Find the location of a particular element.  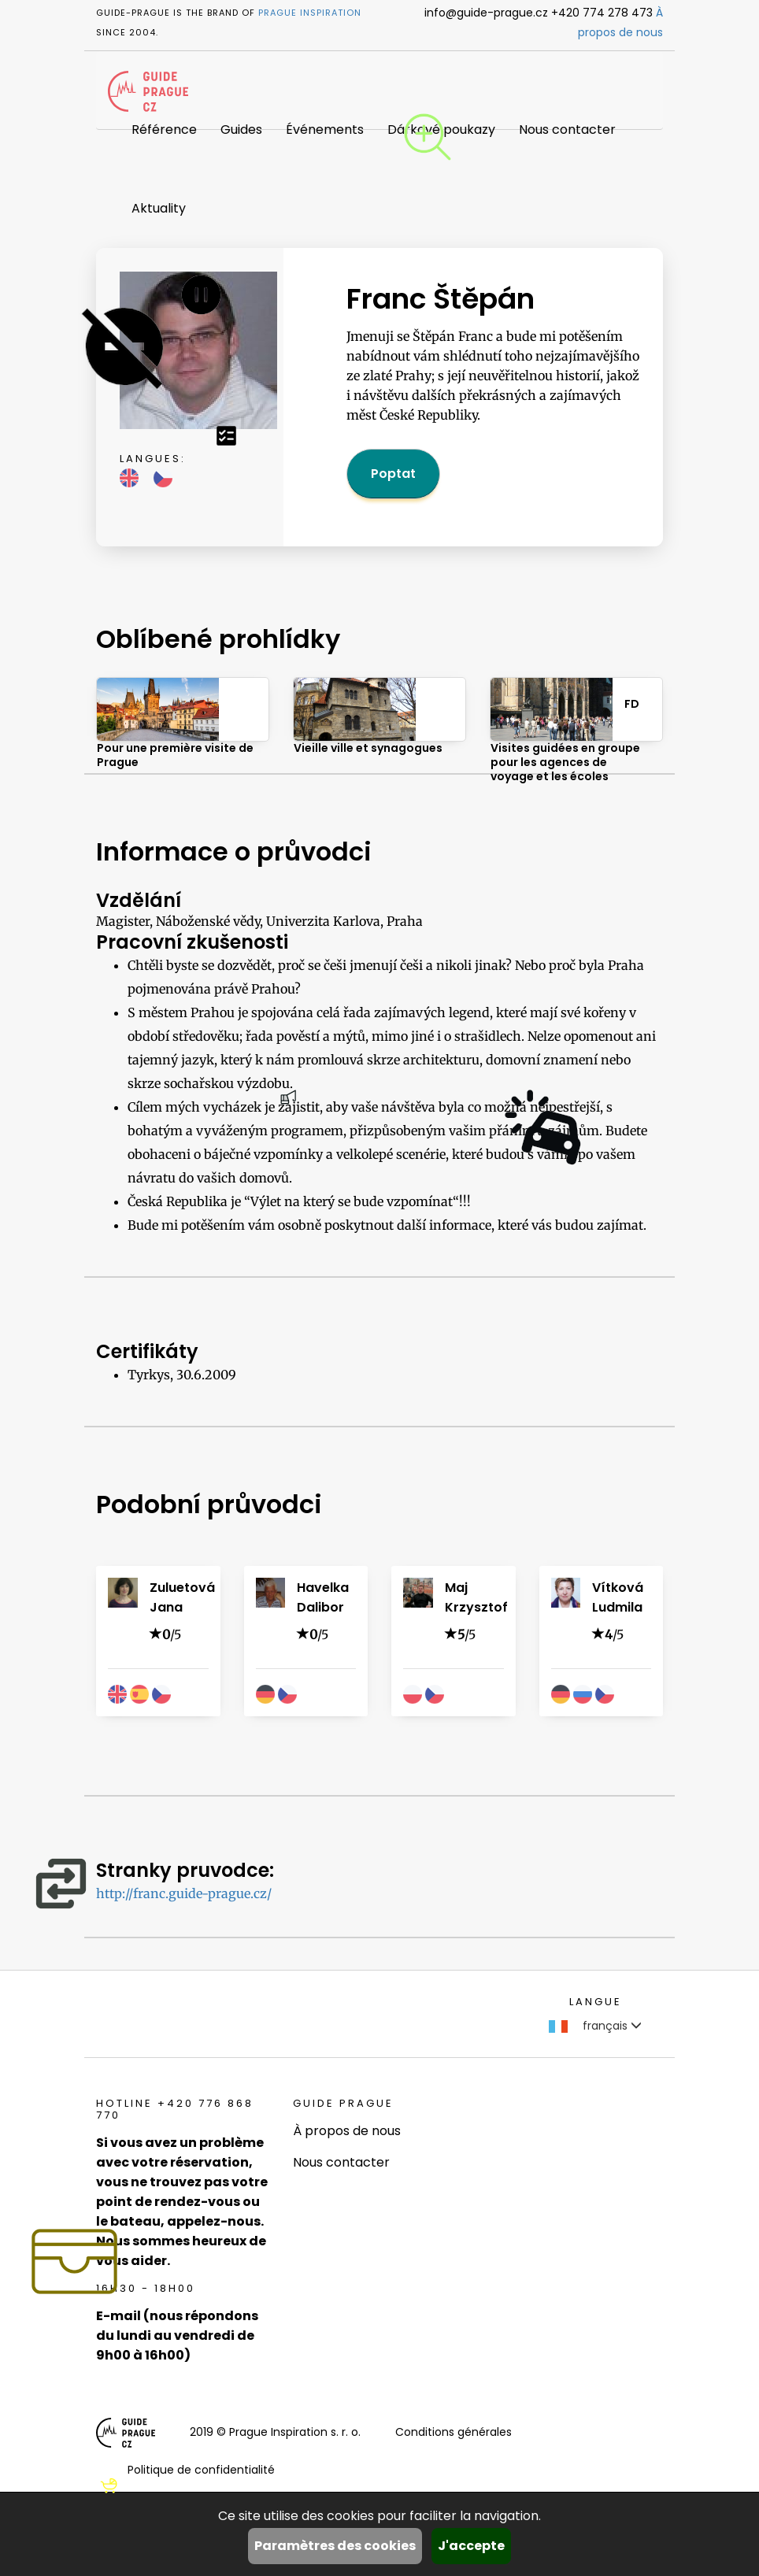

view completed tasks or checklist is located at coordinates (226, 435).